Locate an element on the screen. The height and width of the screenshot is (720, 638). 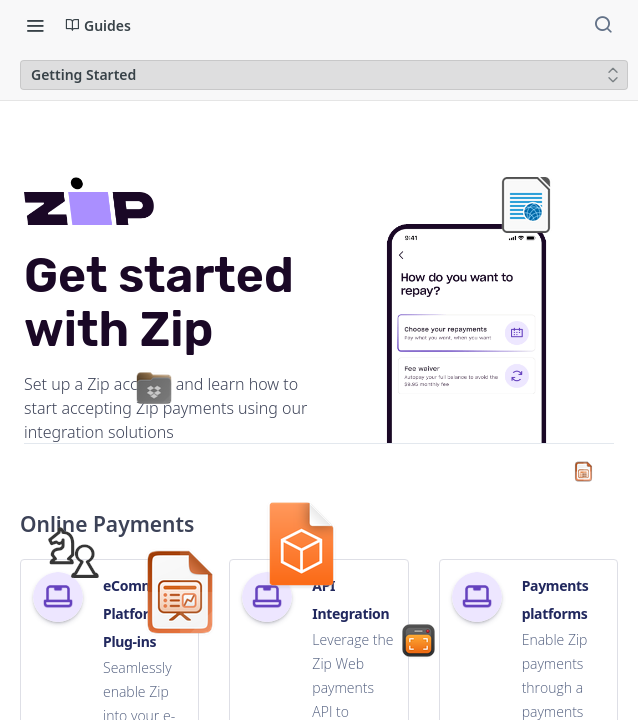
open dropbox synced folder is located at coordinates (154, 388).